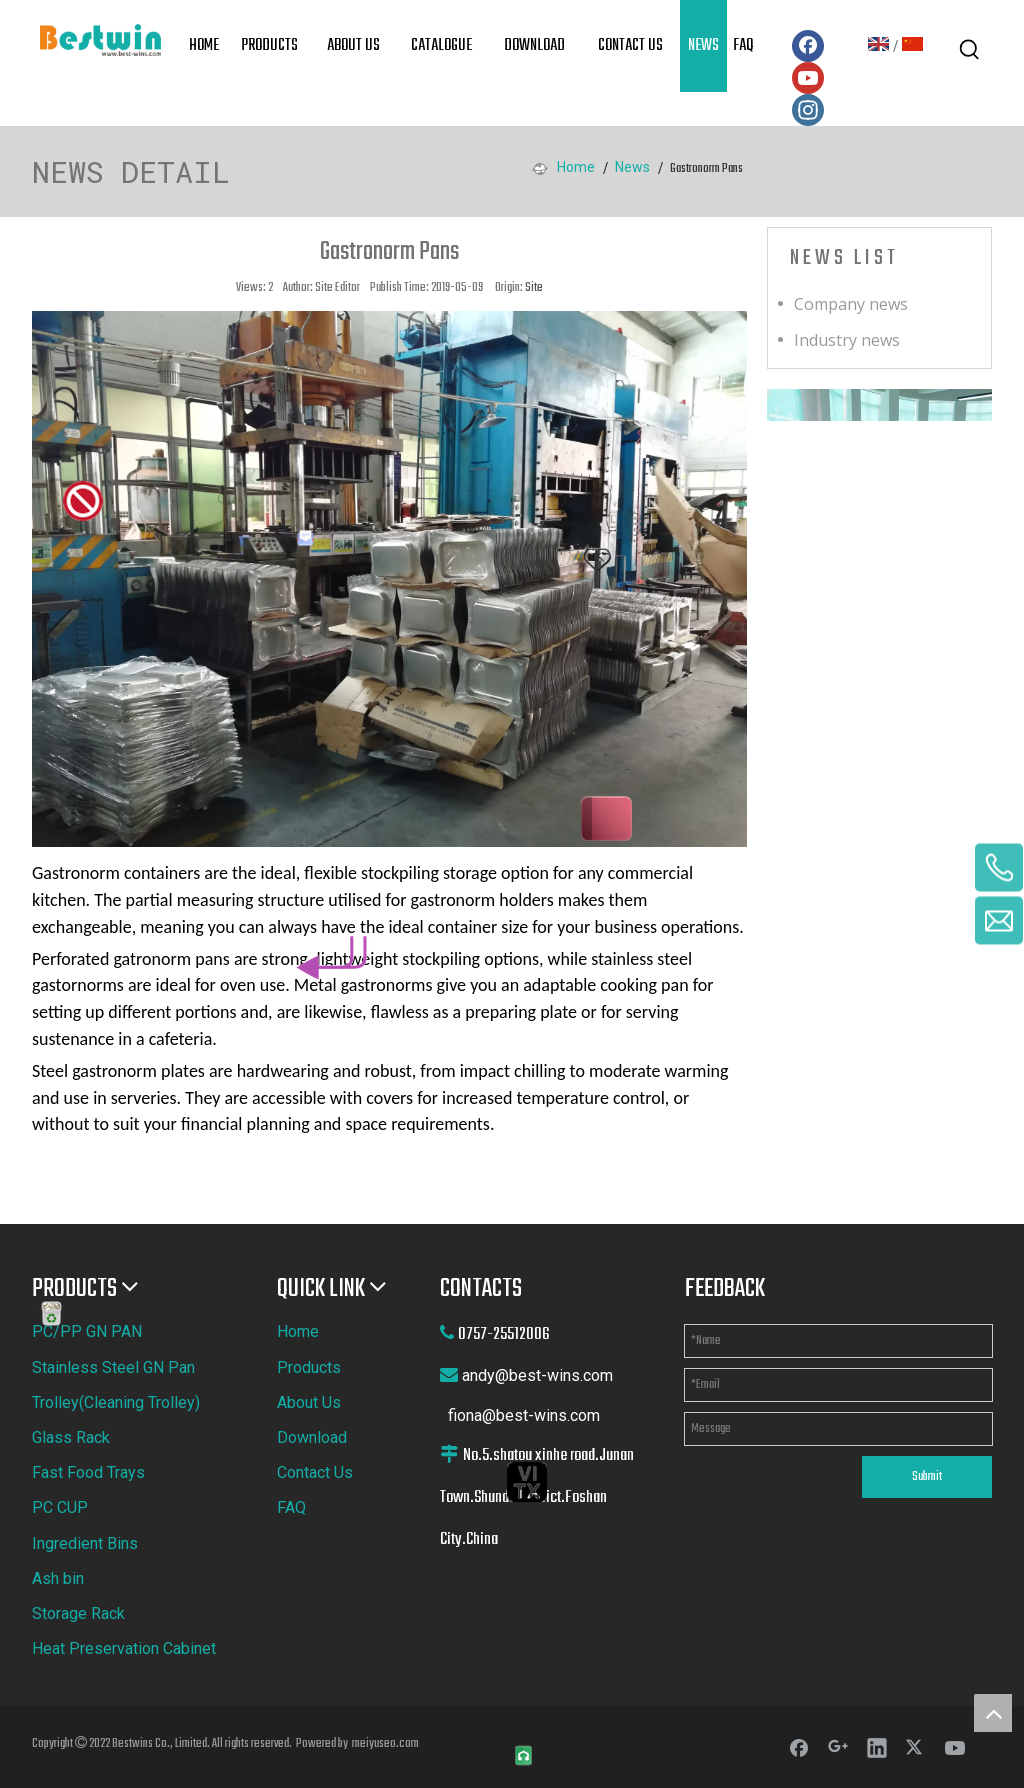 Image resolution: width=1024 pixels, height=1788 pixels. What do you see at coordinates (51, 1313) in the screenshot?
I see `indicates trash bin contains deleted items` at bounding box center [51, 1313].